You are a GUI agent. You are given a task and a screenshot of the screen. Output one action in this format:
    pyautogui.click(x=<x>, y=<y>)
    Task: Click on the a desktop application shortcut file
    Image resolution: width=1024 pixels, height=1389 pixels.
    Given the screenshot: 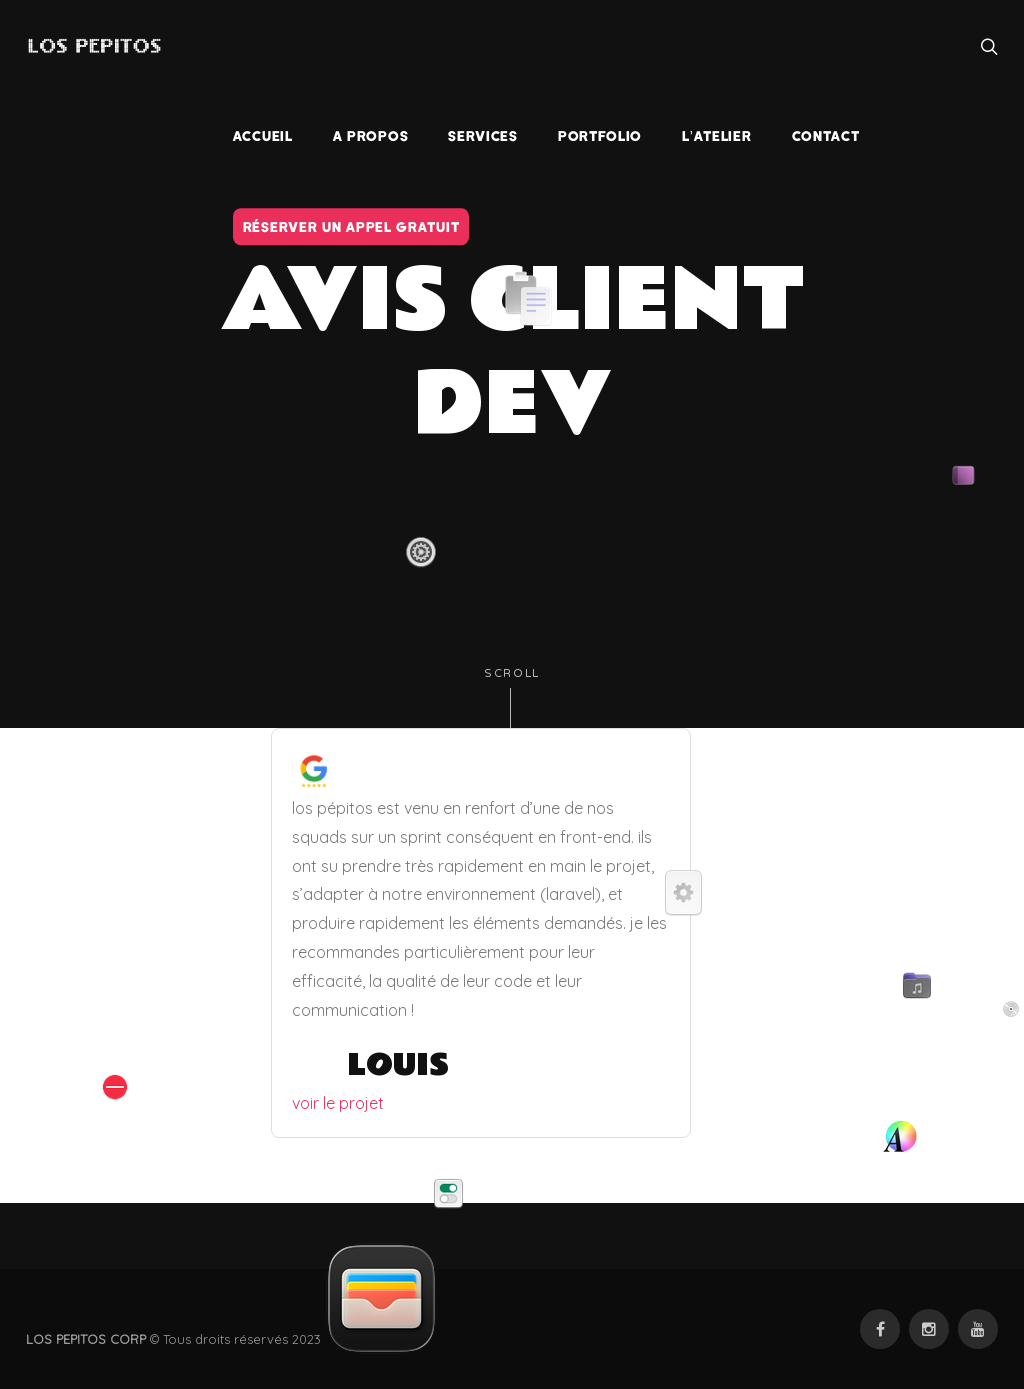 What is the action you would take?
    pyautogui.click(x=683, y=892)
    